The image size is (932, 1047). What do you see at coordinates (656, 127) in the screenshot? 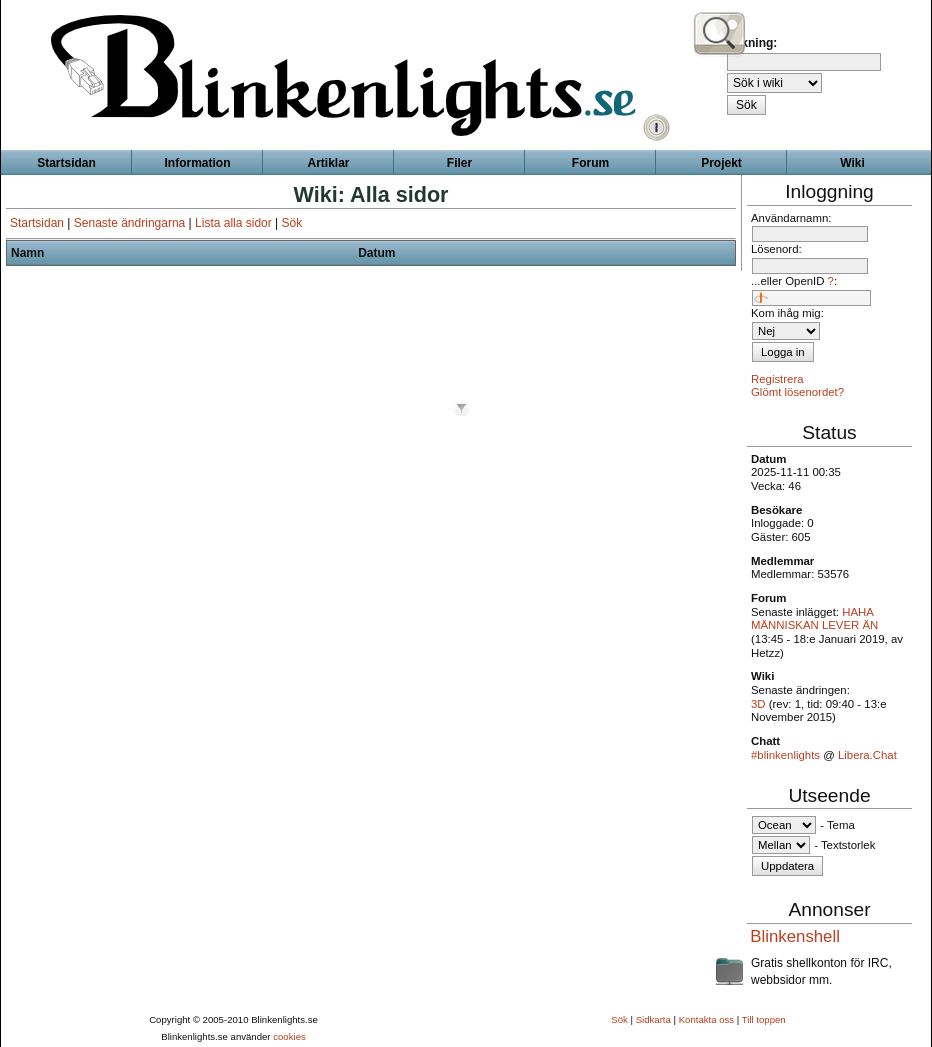
I see `open passwords and keys manager` at bounding box center [656, 127].